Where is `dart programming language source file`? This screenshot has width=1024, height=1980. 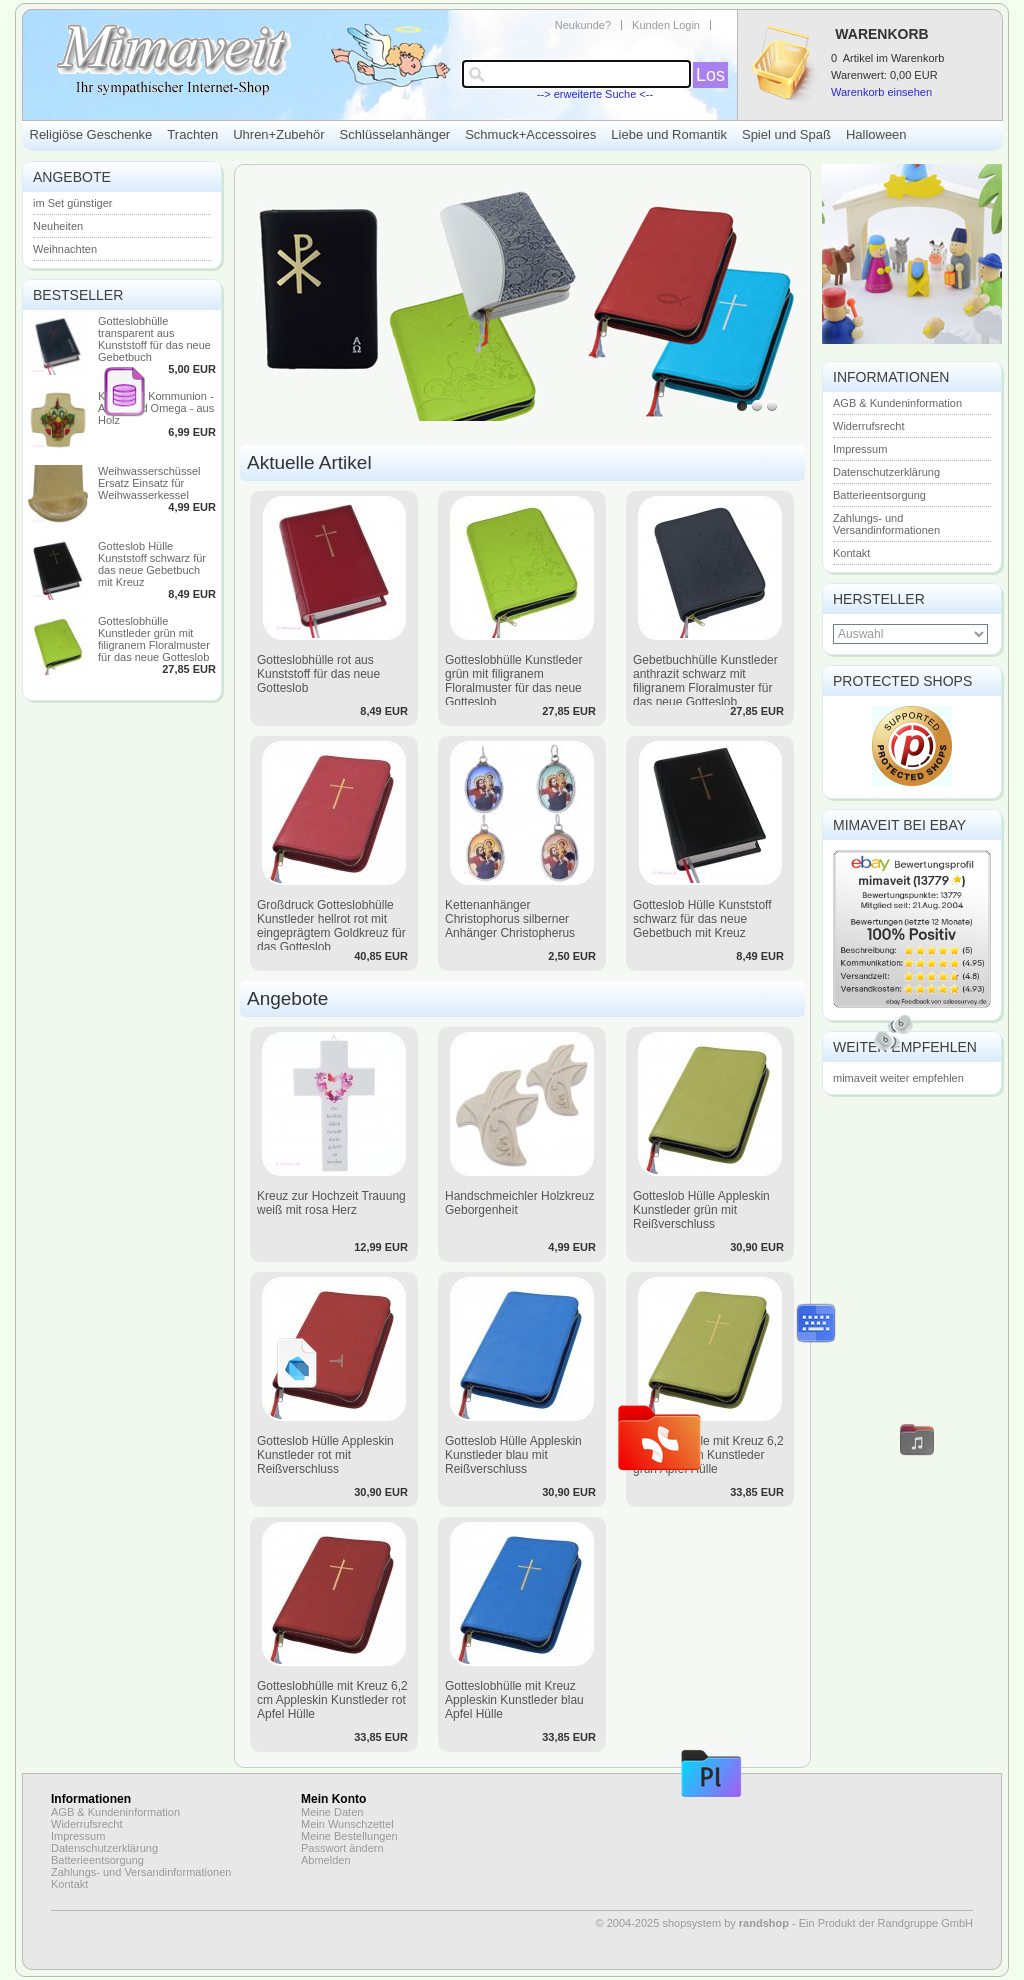 dart programming language source file is located at coordinates (297, 1363).